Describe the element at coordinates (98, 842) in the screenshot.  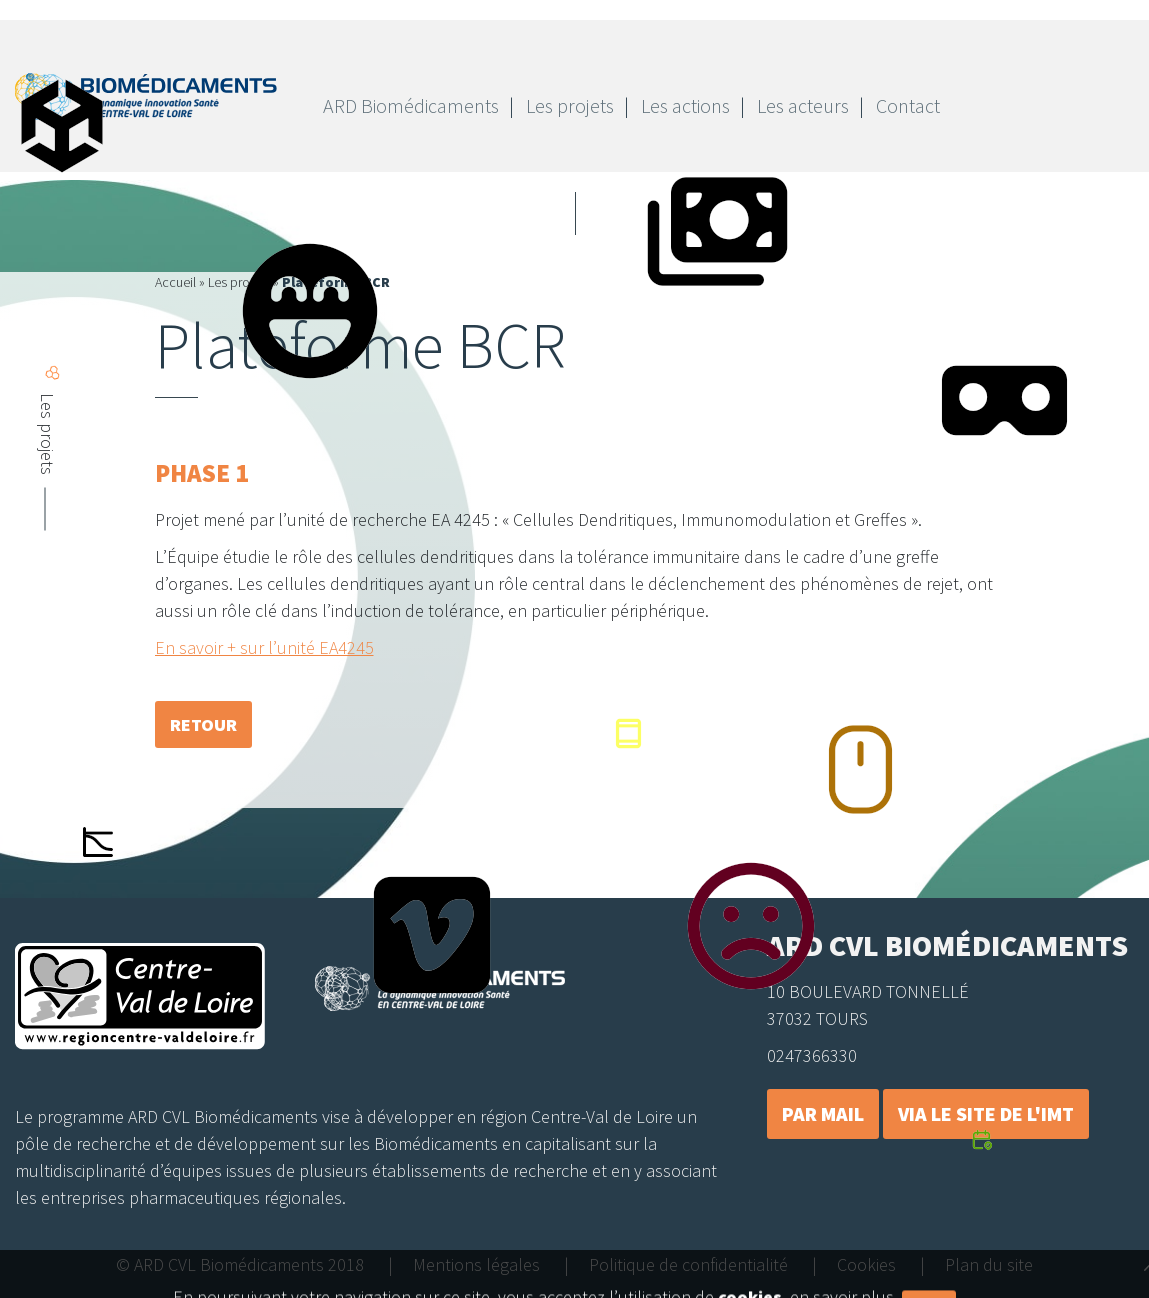
I see `view sankey diagram or flow chart` at that location.